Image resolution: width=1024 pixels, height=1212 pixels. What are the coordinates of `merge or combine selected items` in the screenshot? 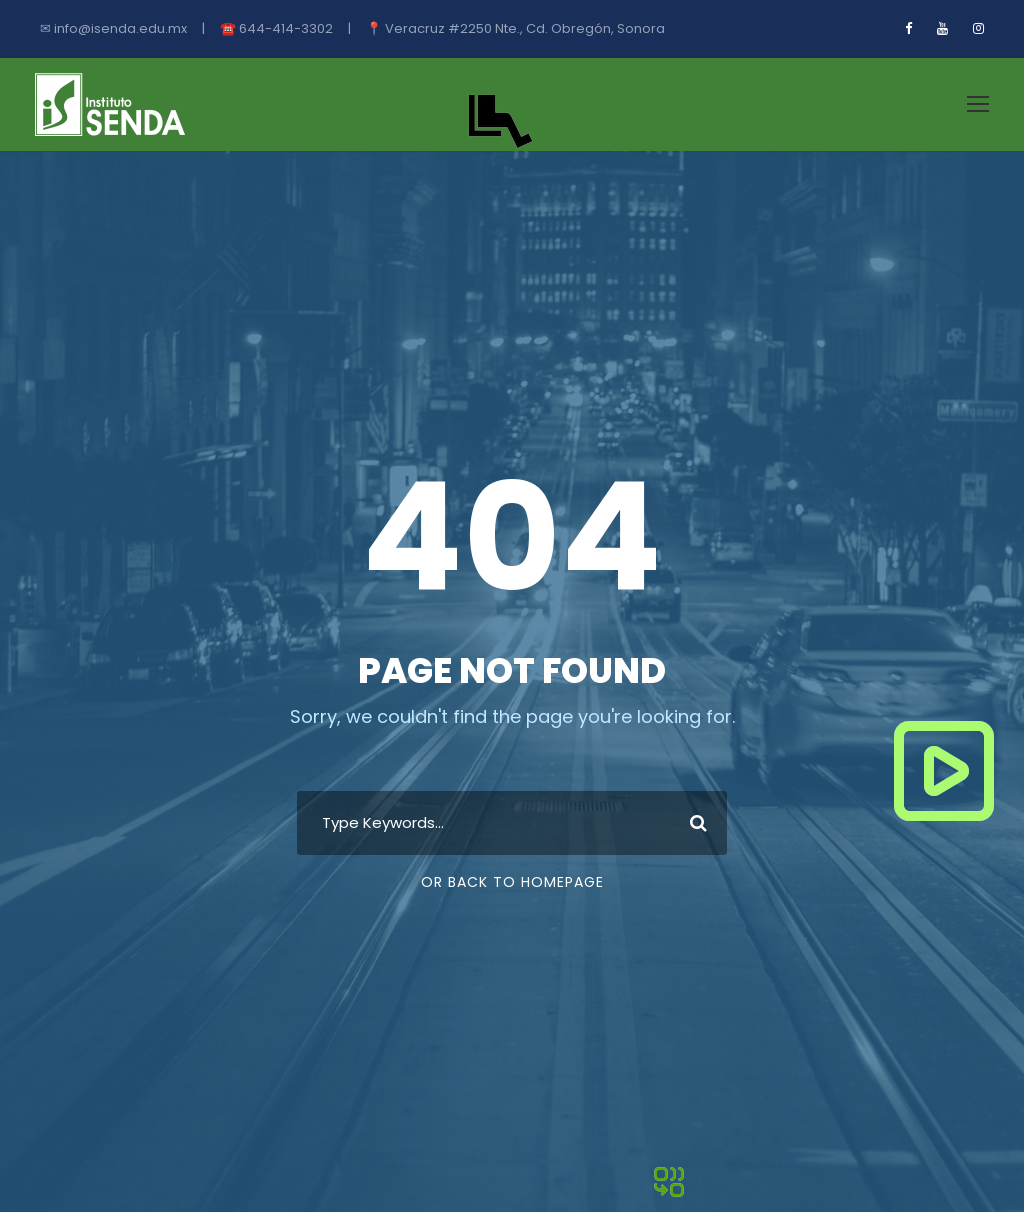 It's located at (669, 1182).